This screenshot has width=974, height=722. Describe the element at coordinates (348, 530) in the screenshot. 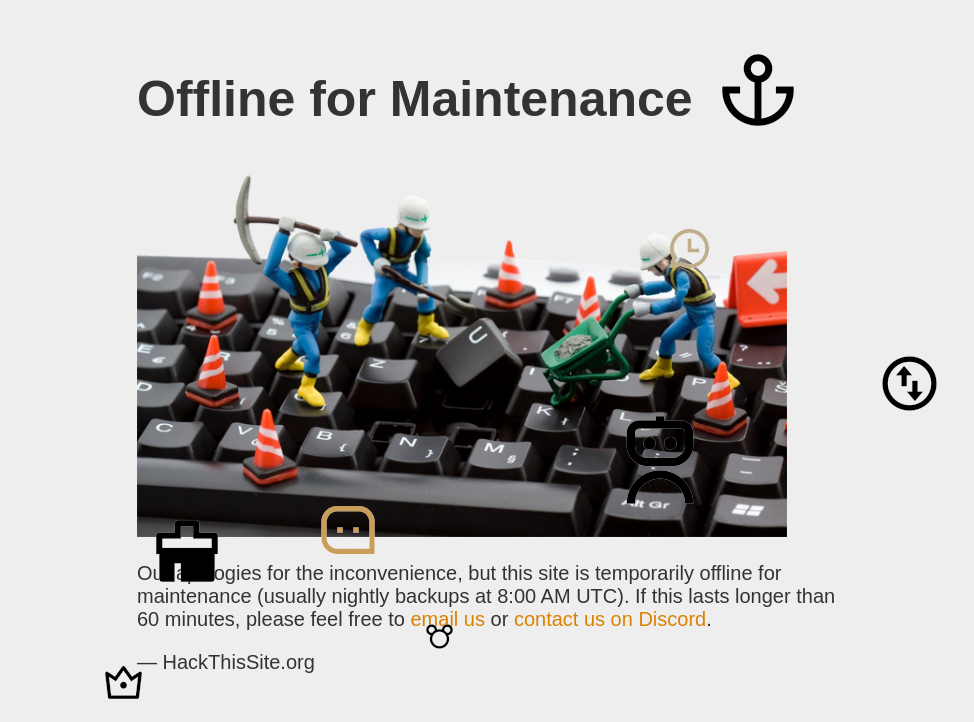

I see `open messaging or chat` at that location.